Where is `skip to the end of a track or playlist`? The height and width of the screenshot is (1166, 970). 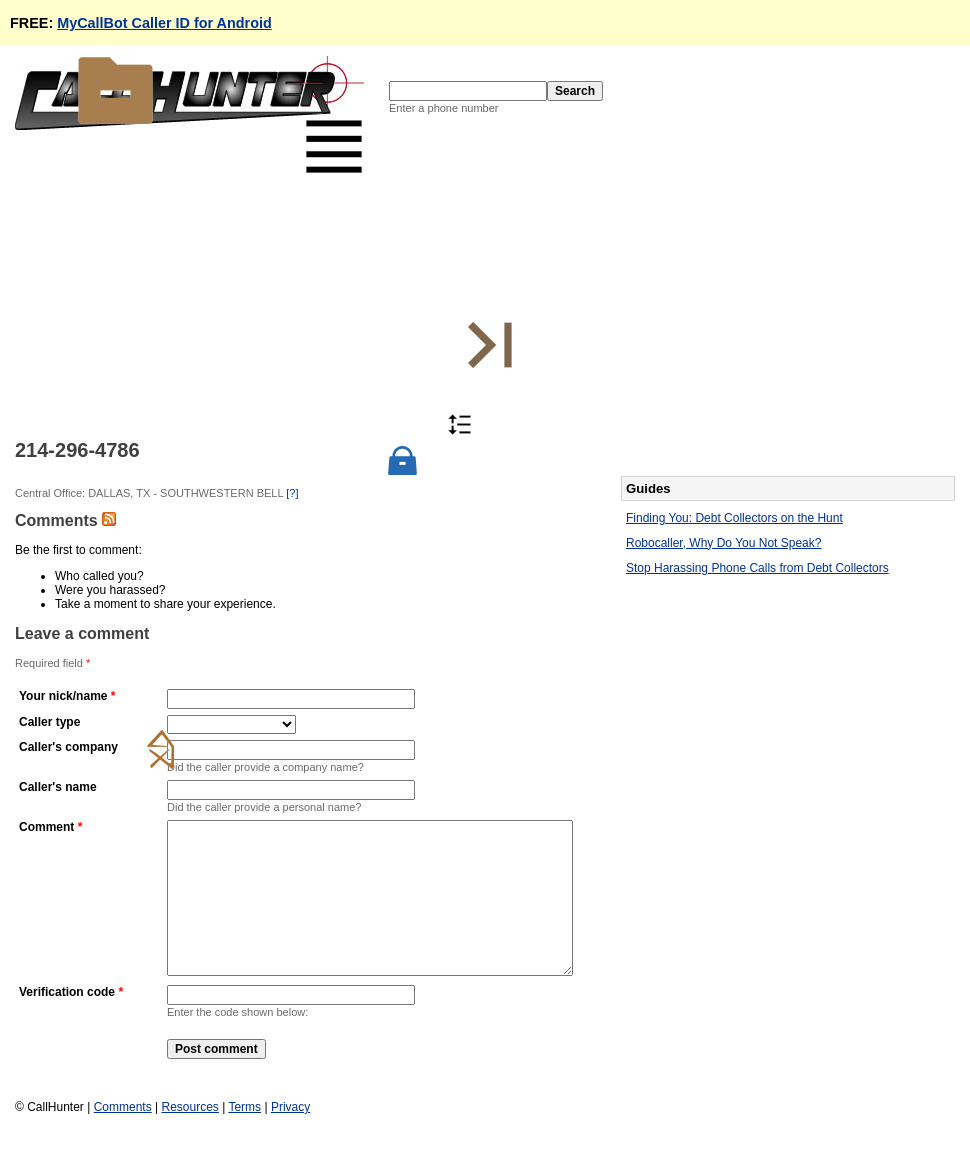 skip to the end of a track or playlist is located at coordinates (493, 345).